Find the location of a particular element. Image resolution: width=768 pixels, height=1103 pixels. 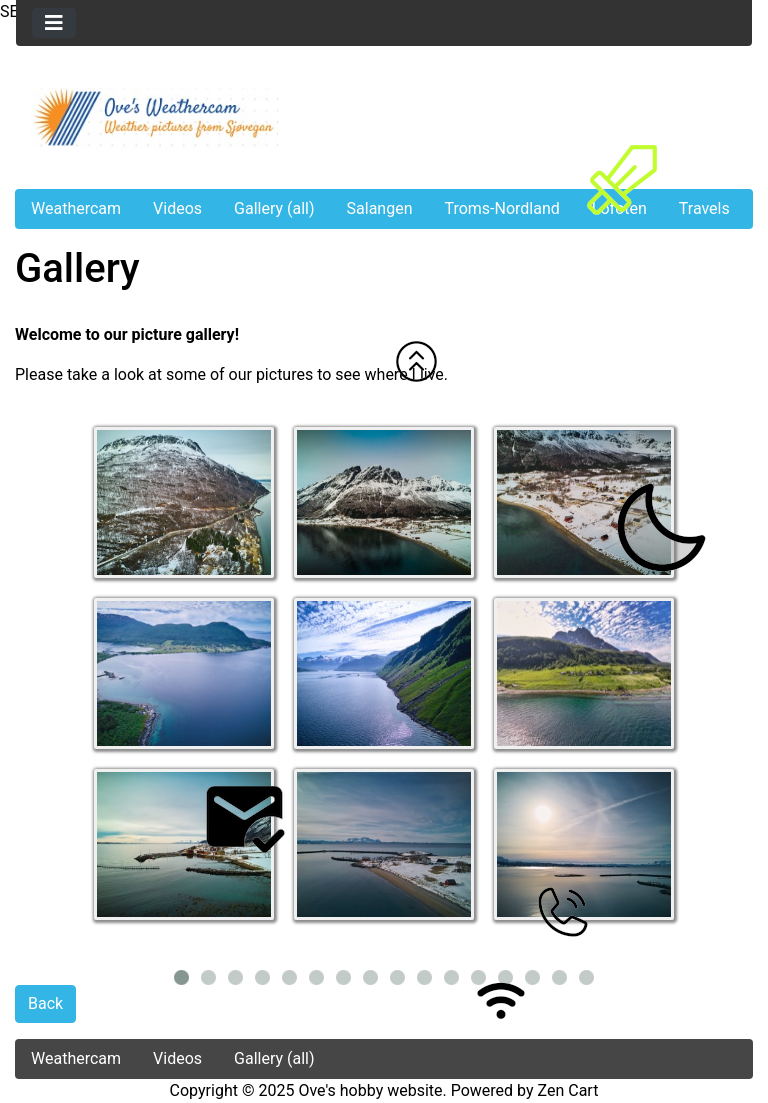

access combat or battle features is located at coordinates (623, 178).